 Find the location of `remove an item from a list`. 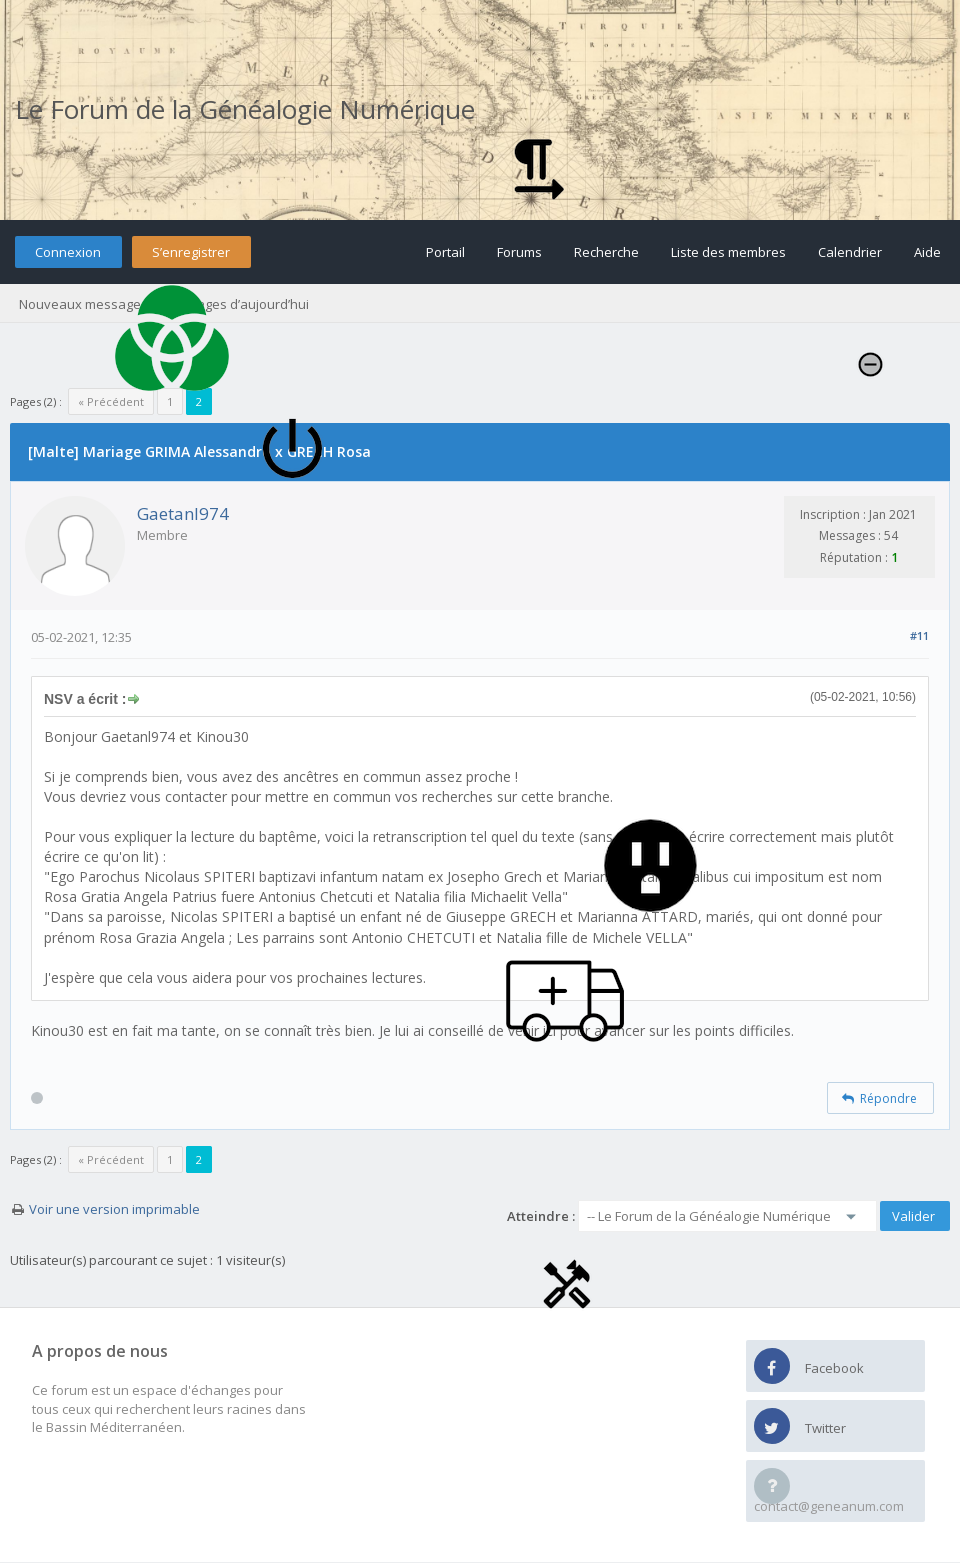

remove an item from a list is located at coordinates (870, 364).